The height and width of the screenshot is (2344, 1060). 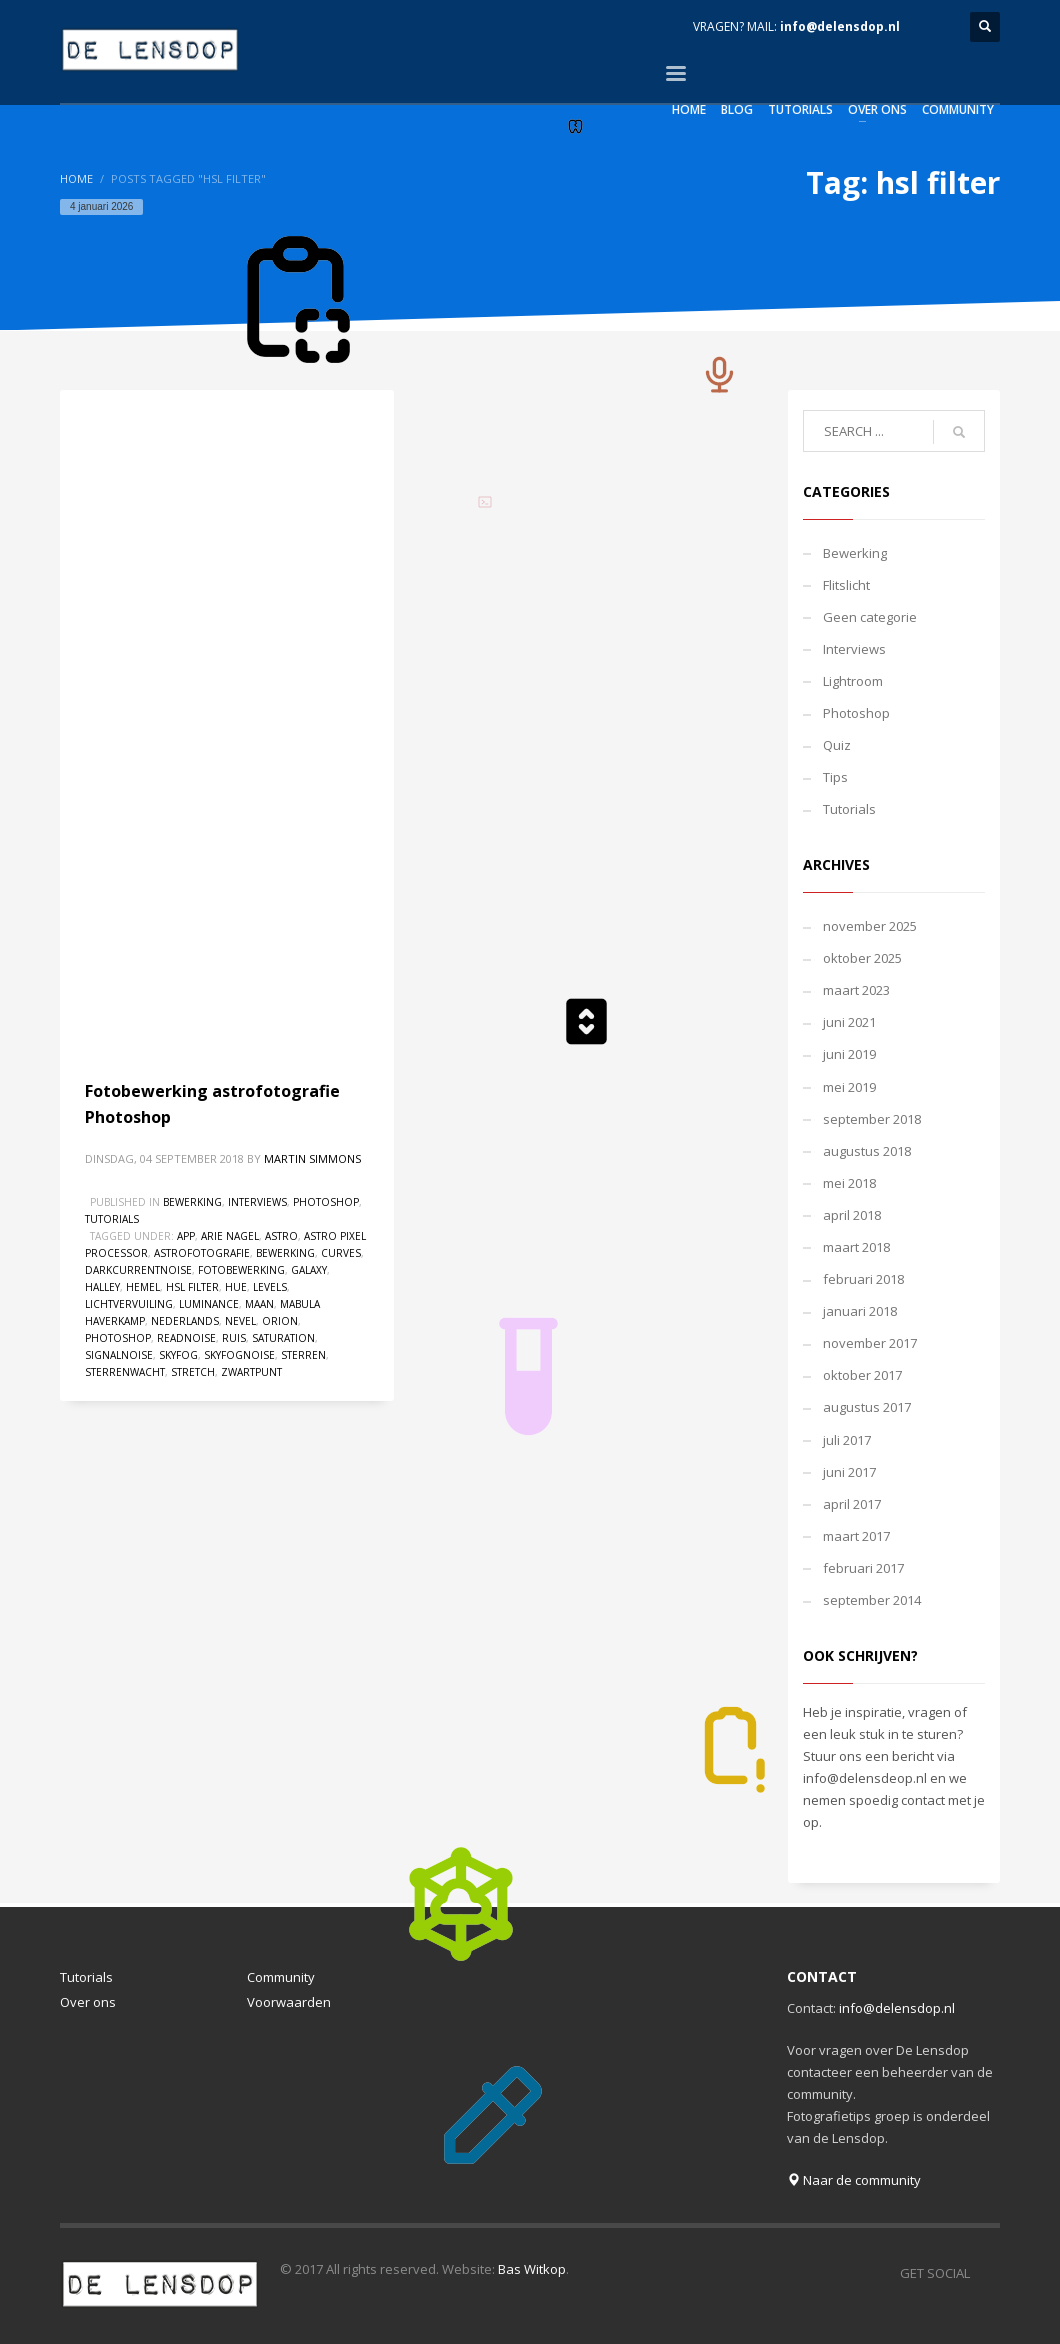 What do you see at coordinates (461, 1904) in the screenshot?
I see `storj decentralized cloud storage logo` at bounding box center [461, 1904].